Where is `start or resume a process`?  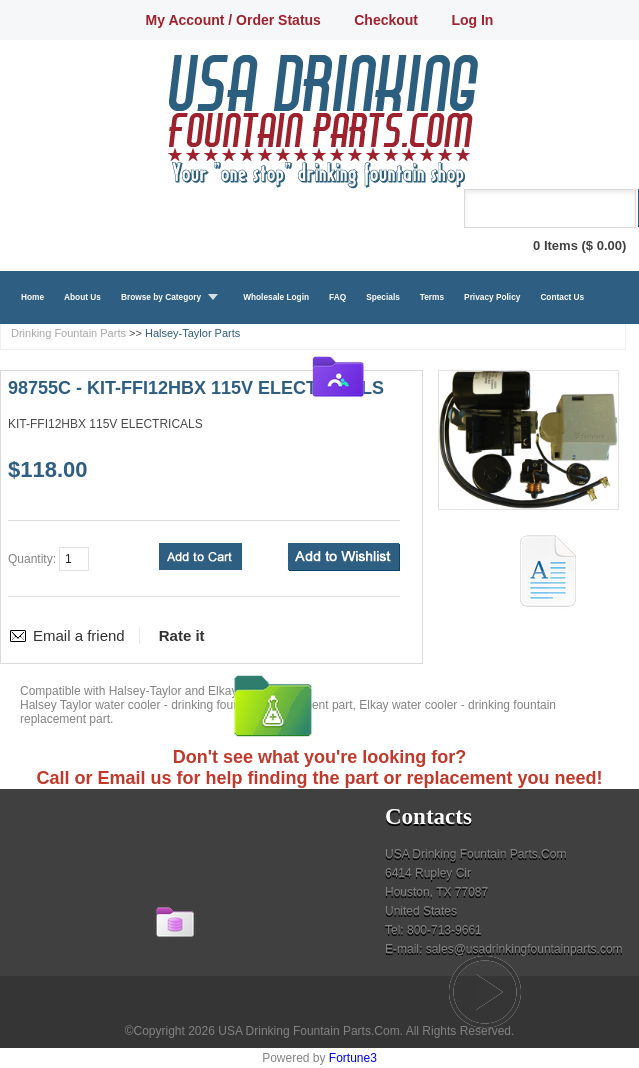 start or resume a process is located at coordinates (485, 992).